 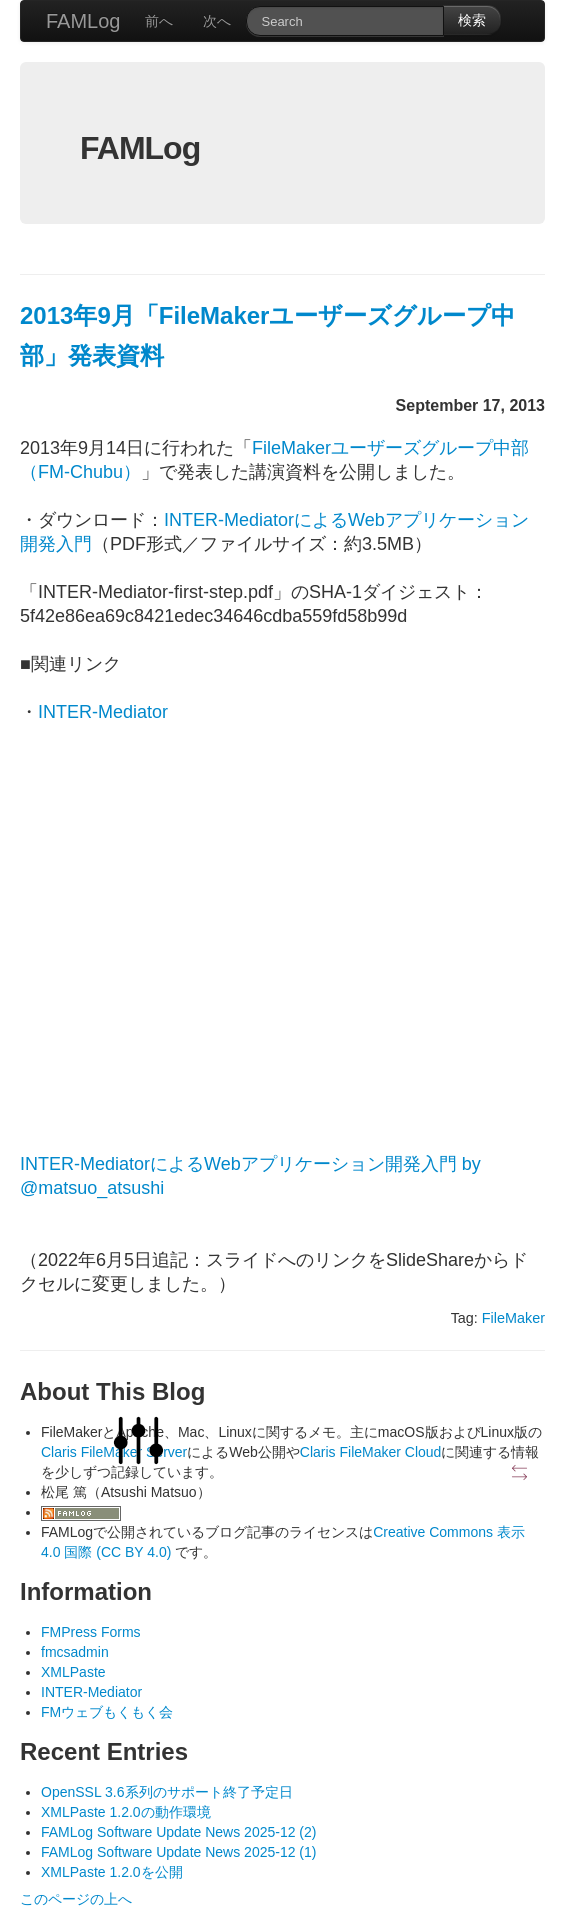 What do you see at coordinates (138, 1440) in the screenshot?
I see `adjust settings or preferences` at bounding box center [138, 1440].